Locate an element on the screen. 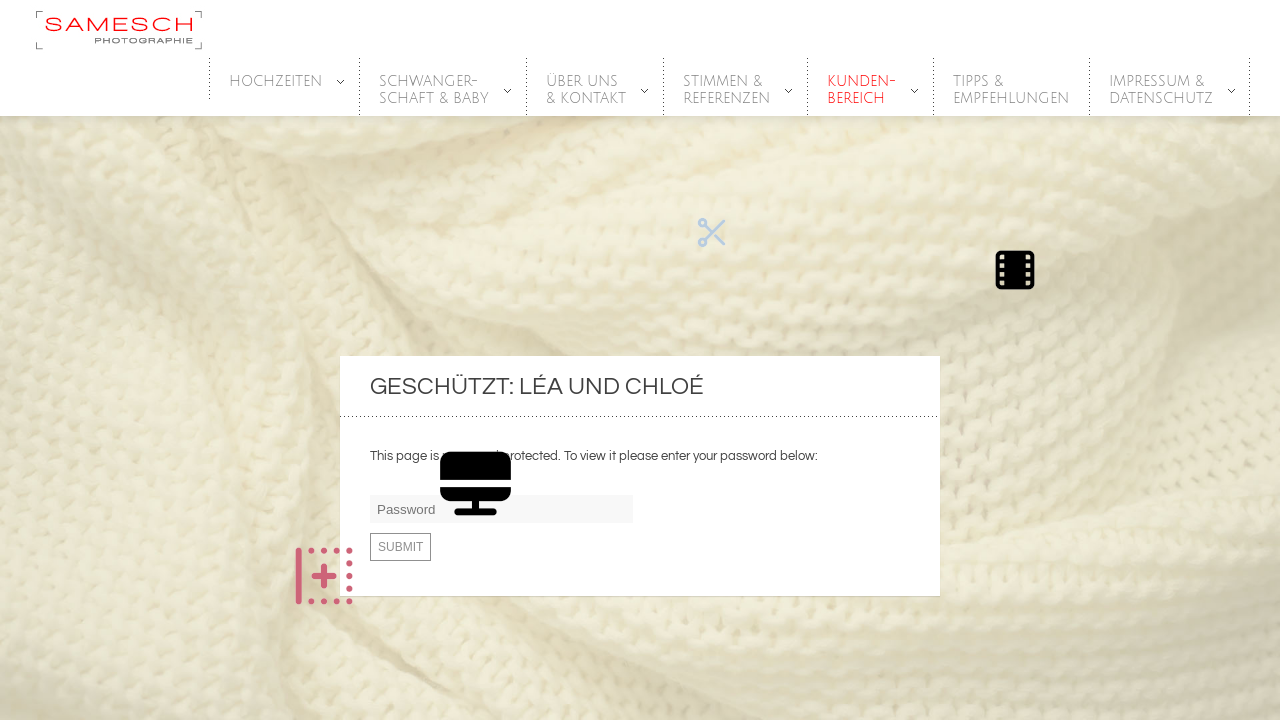  cut selected content is located at coordinates (711, 232).